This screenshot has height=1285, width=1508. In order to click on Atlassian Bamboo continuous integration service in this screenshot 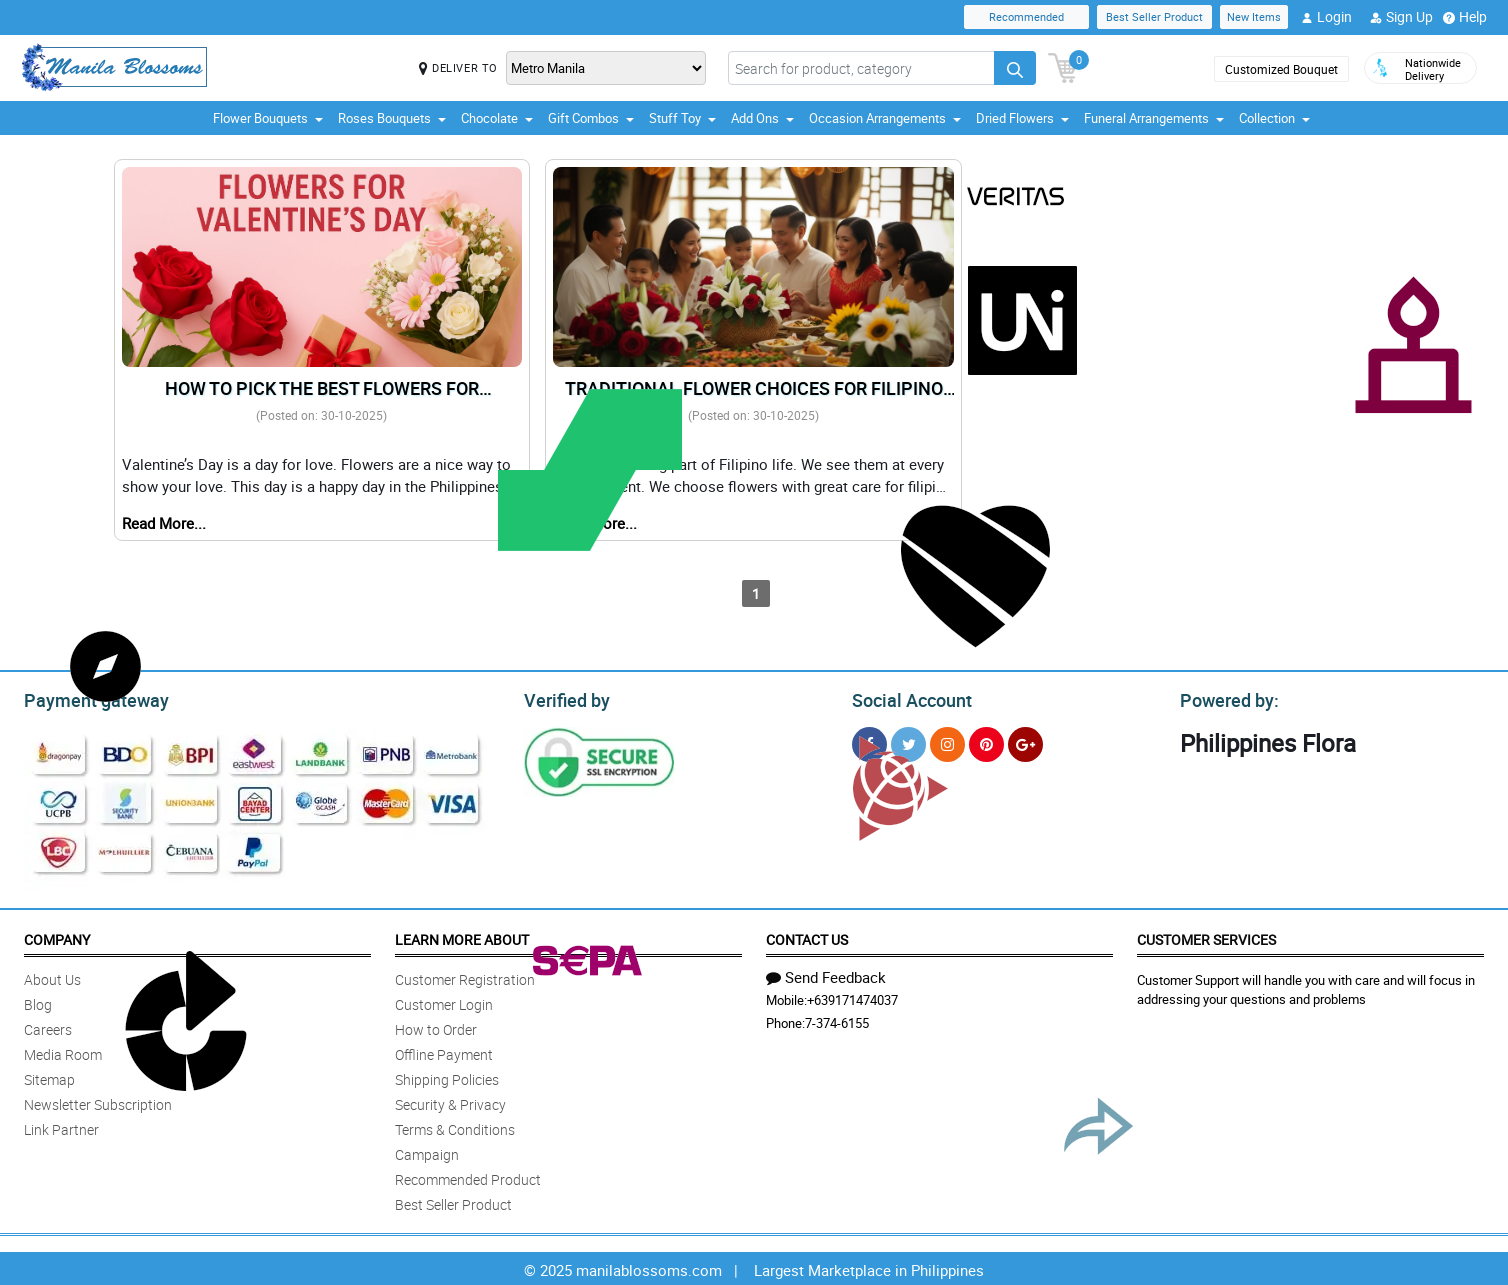, I will do `click(186, 1021)`.